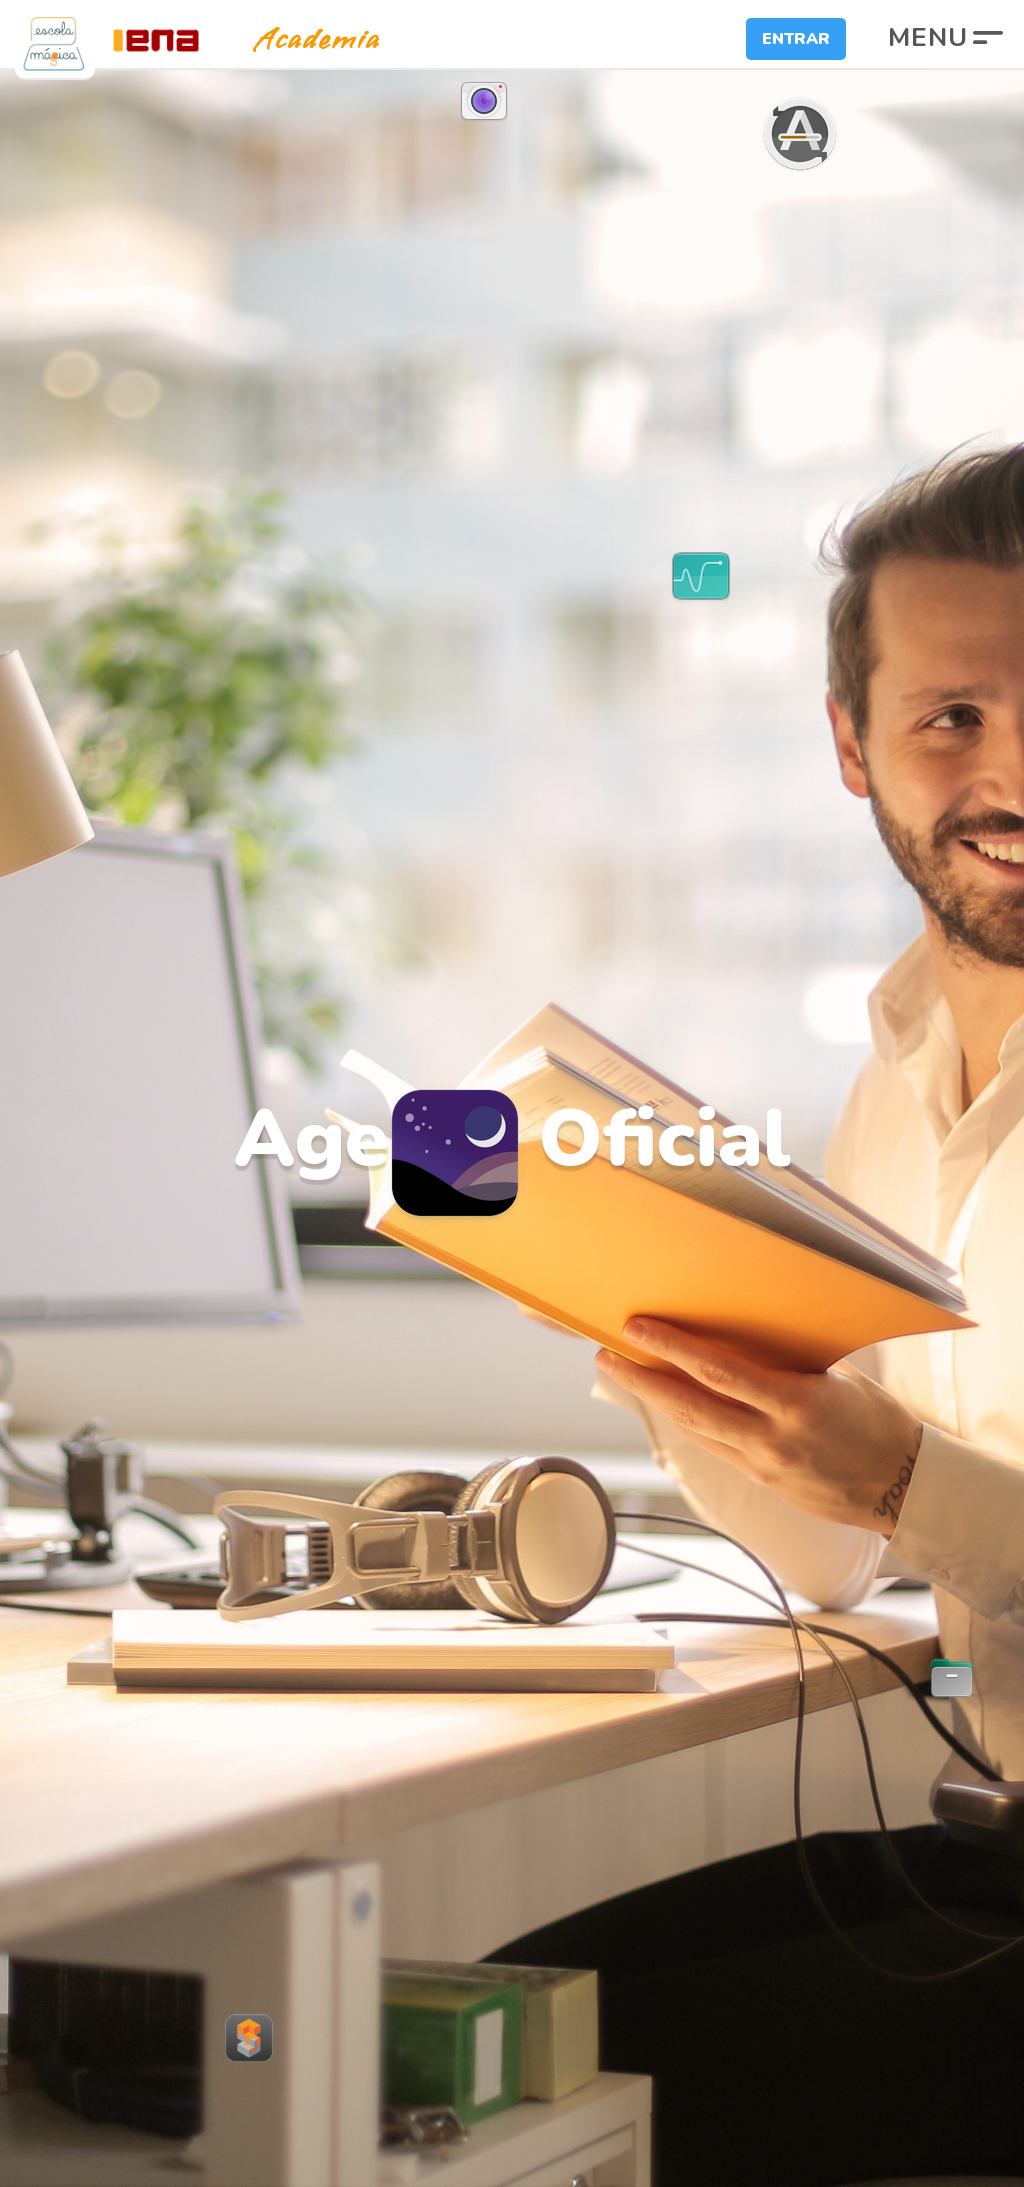 Image resolution: width=1024 pixels, height=2187 pixels. Describe the element at coordinates (455, 1153) in the screenshot. I see `open stellarium planetarium app` at that location.